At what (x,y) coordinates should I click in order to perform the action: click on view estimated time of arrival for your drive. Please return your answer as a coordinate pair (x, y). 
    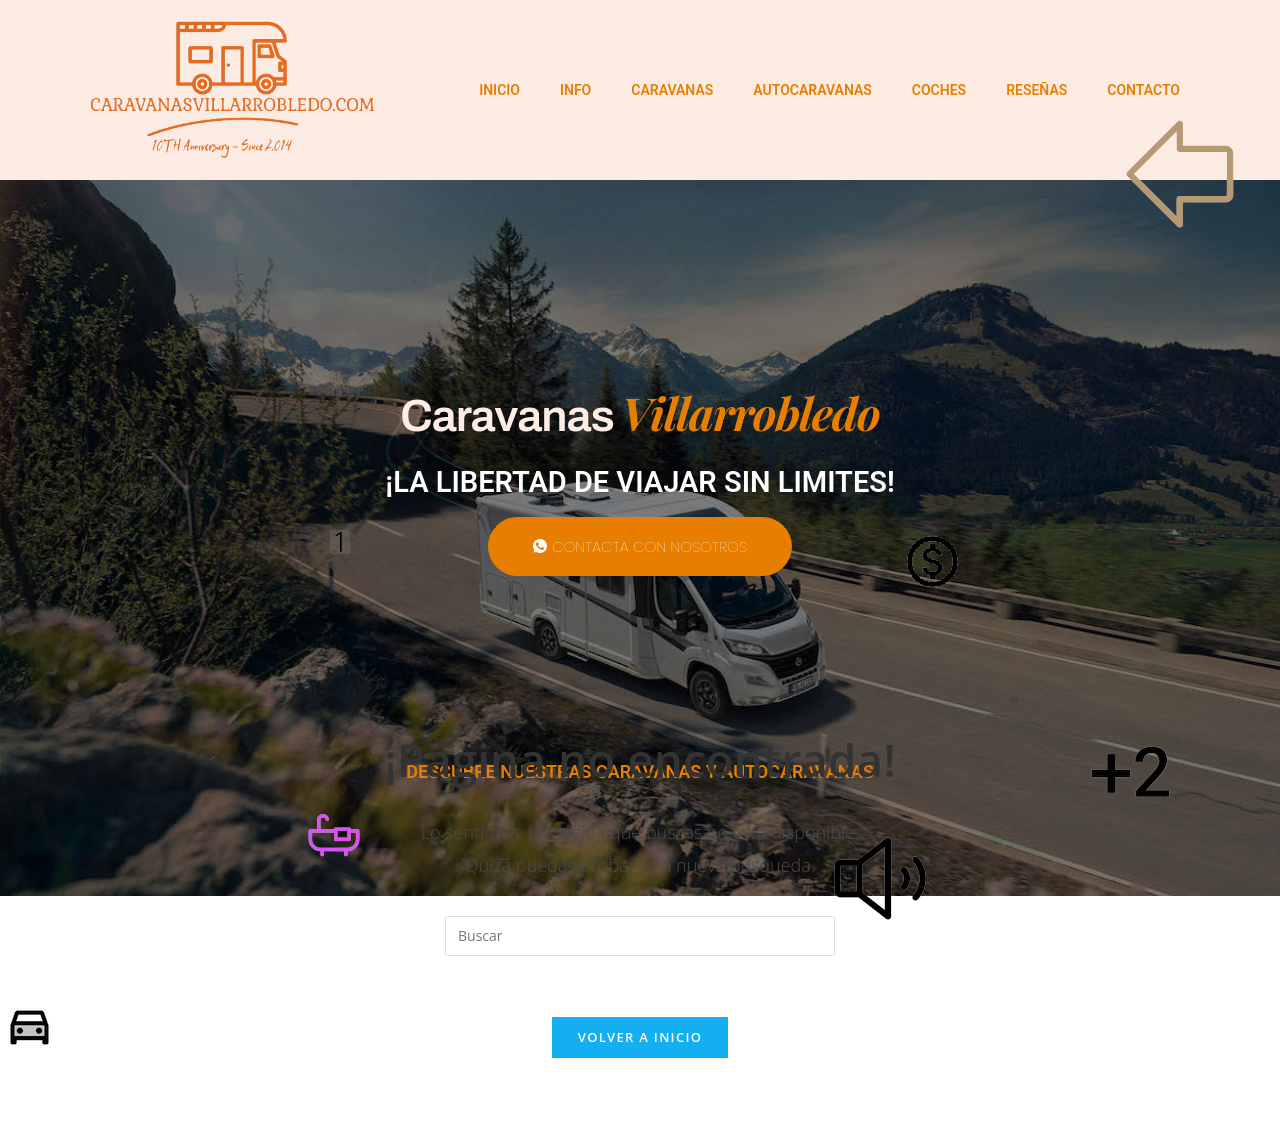
    Looking at the image, I should click on (29, 1027).